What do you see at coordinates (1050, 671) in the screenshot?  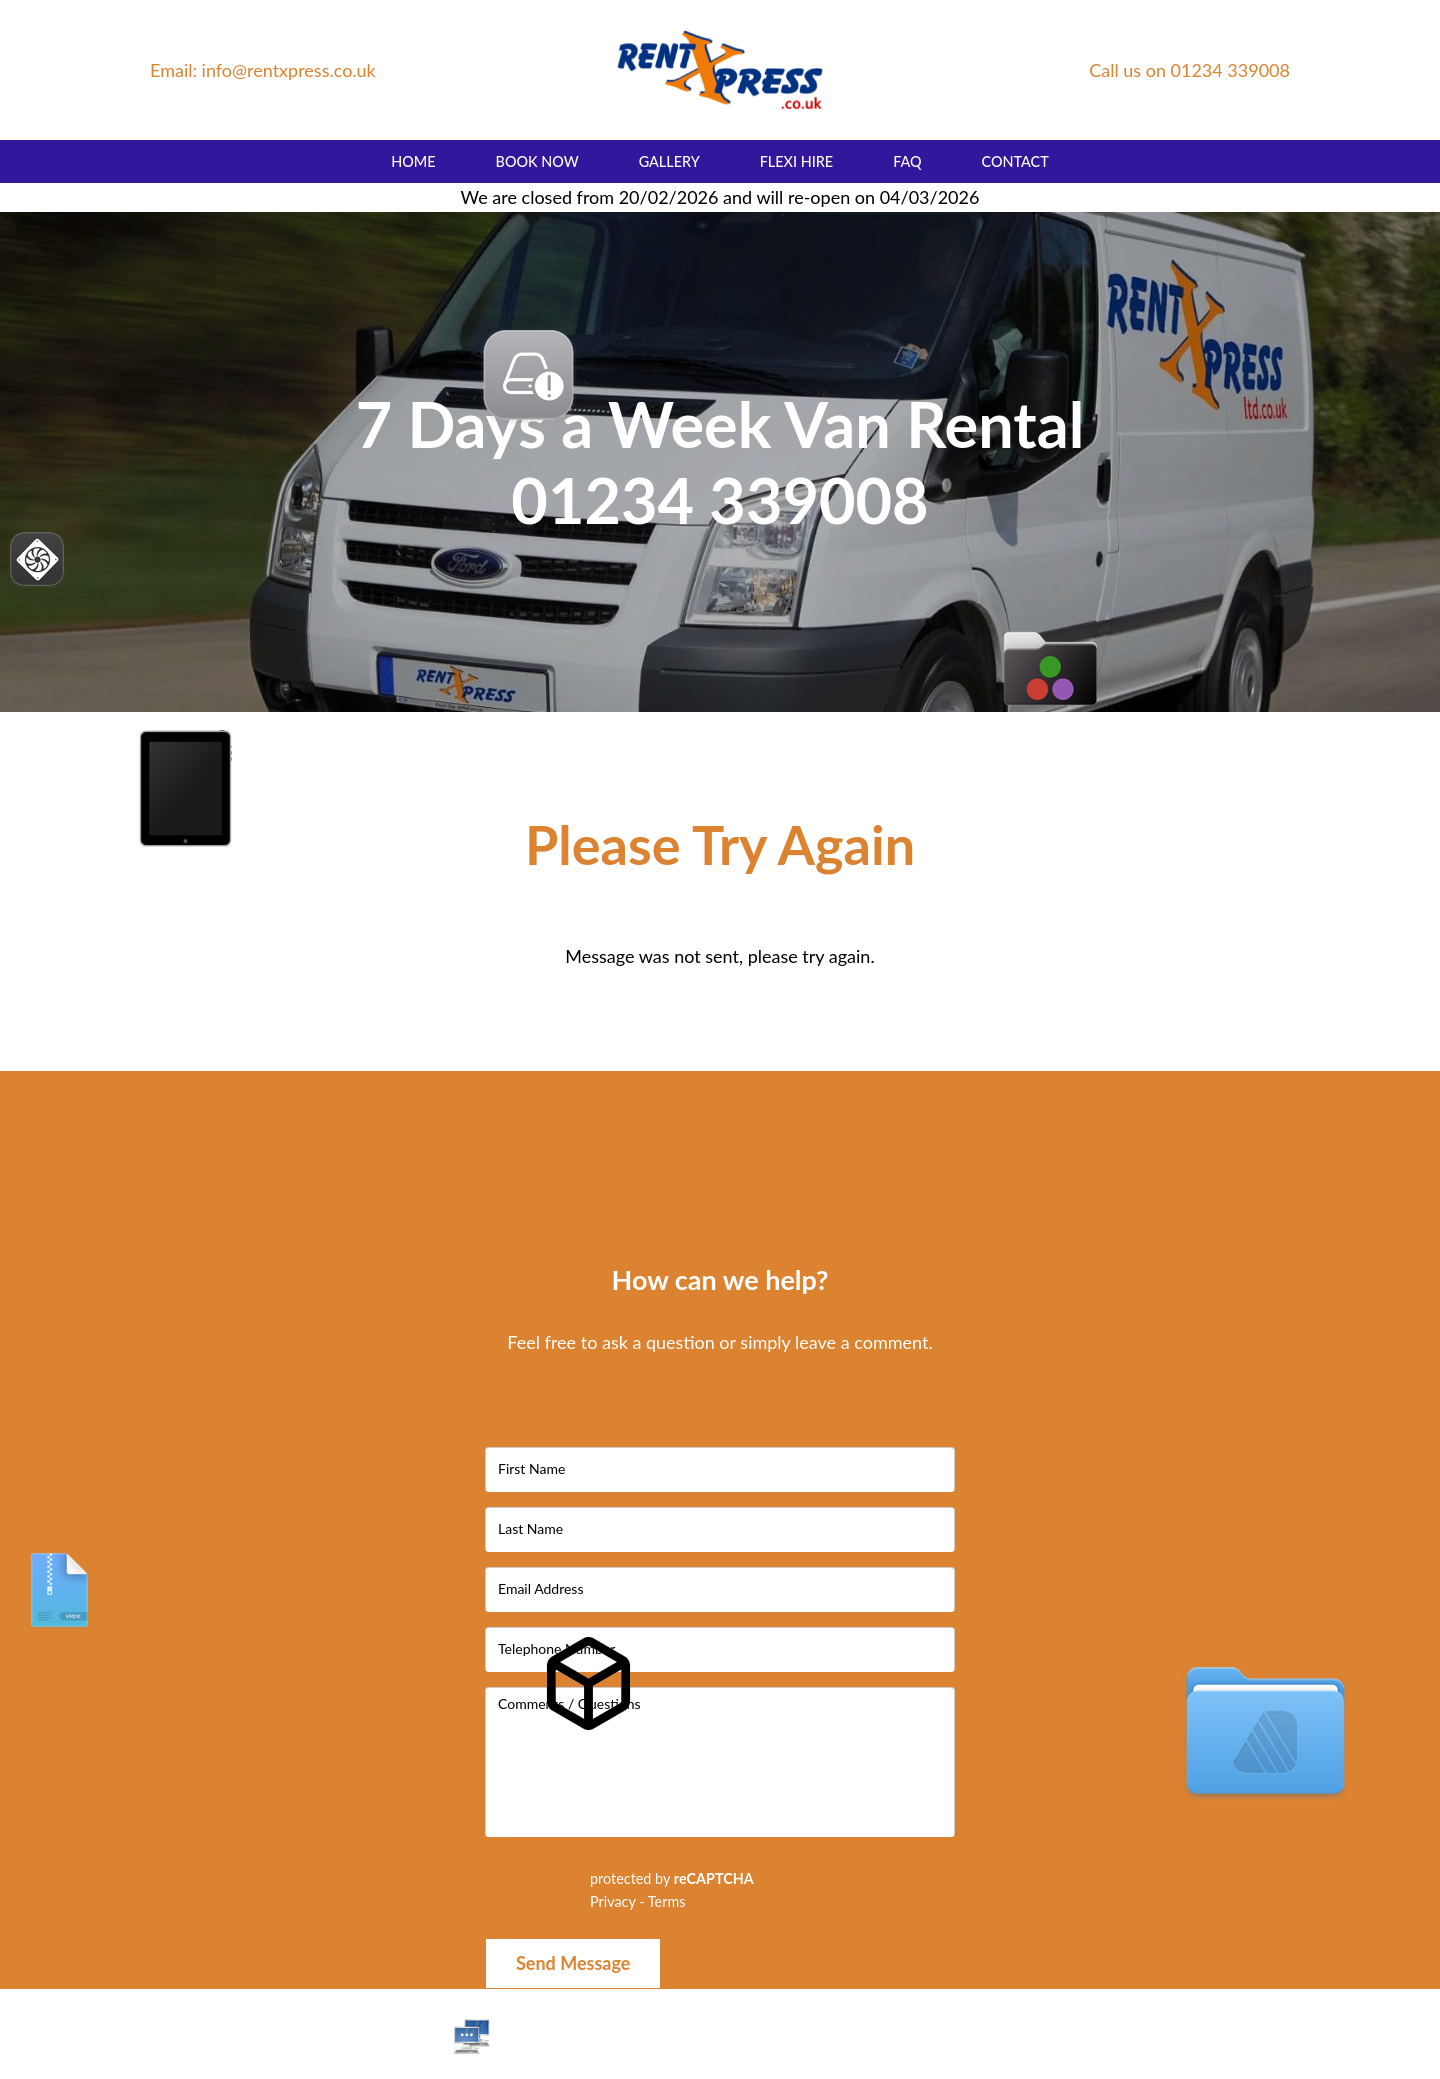 I see `open julia programming language project folder` at bounding box center [1050, 671].